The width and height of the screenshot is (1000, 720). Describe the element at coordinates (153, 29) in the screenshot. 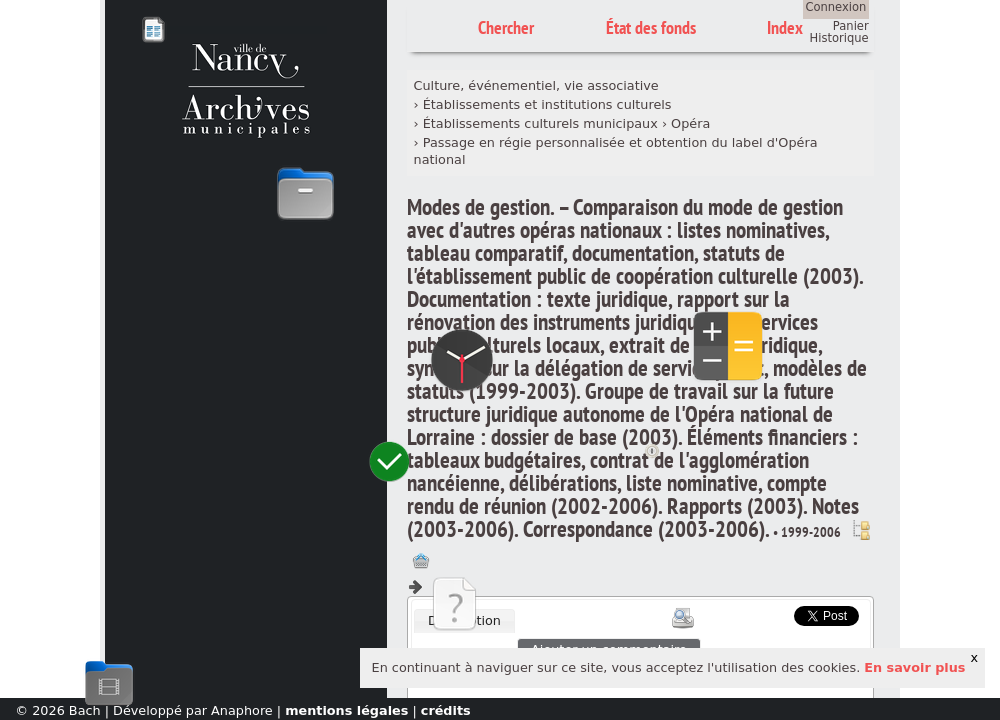

I see `open an opendocument master document file` at that location.